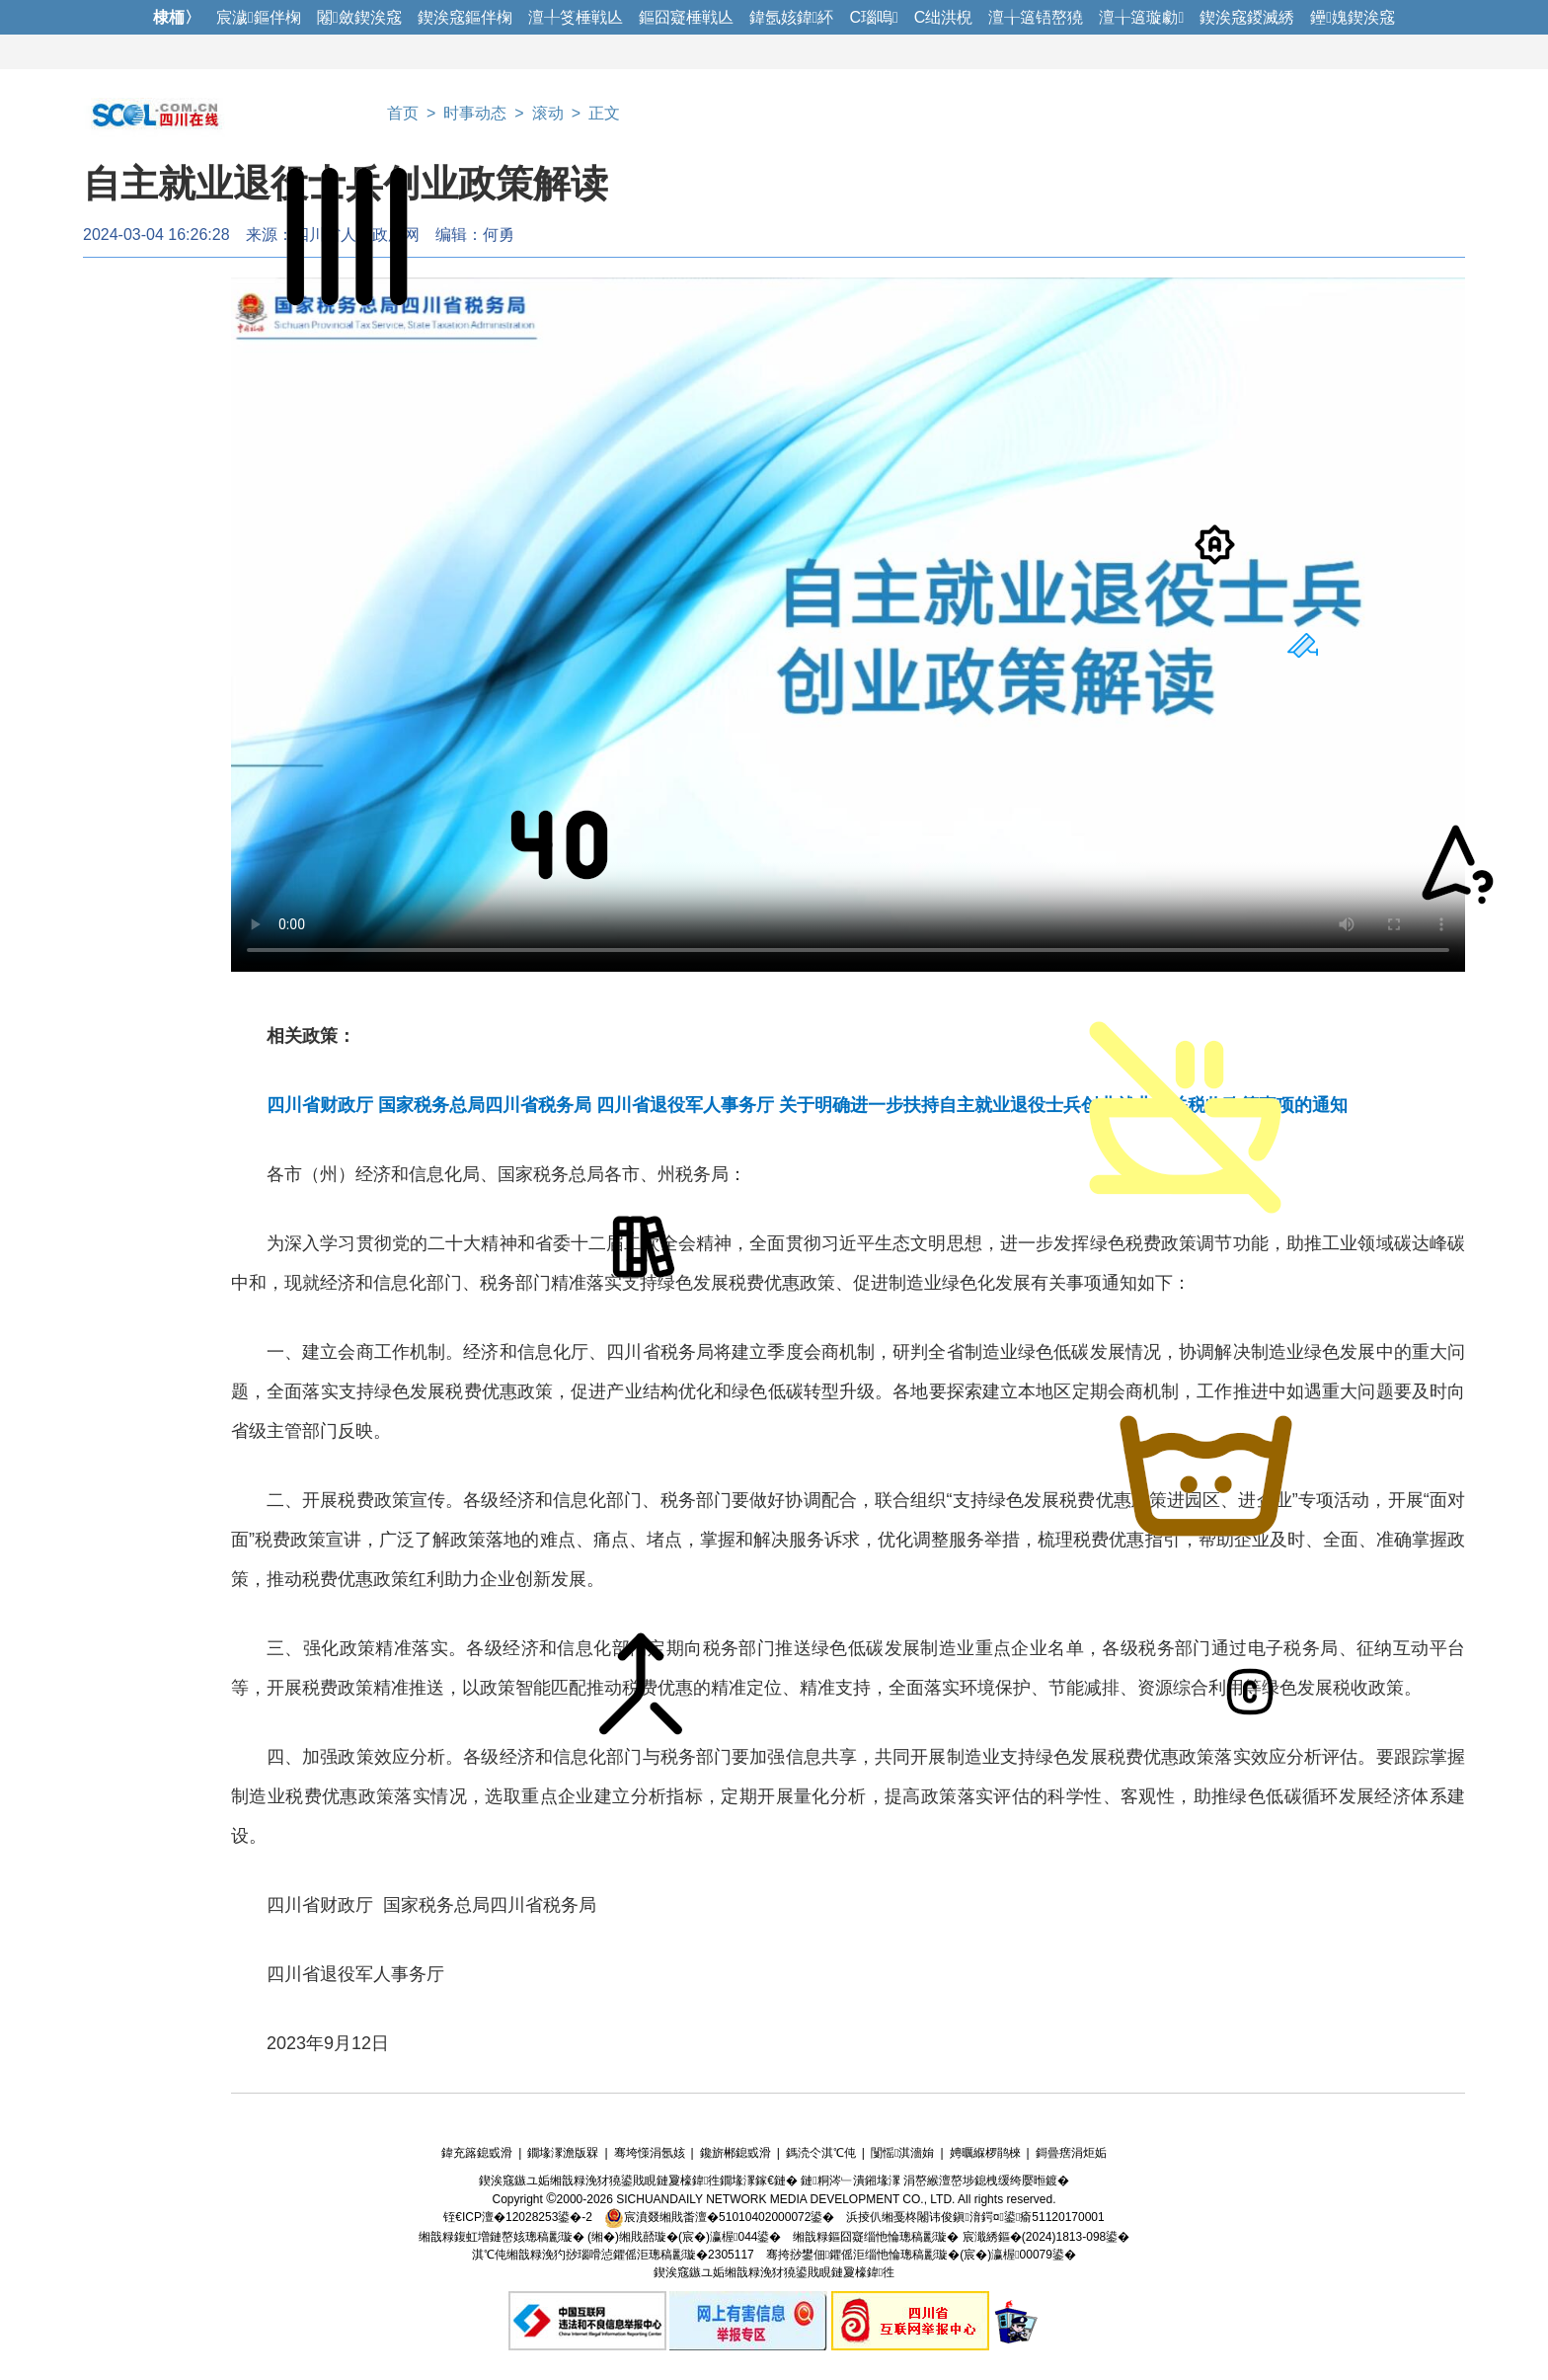  Describe the element at coordinates (1214, 544) in the screenshot. I see `enable automatic brightness adjustment` at that location.